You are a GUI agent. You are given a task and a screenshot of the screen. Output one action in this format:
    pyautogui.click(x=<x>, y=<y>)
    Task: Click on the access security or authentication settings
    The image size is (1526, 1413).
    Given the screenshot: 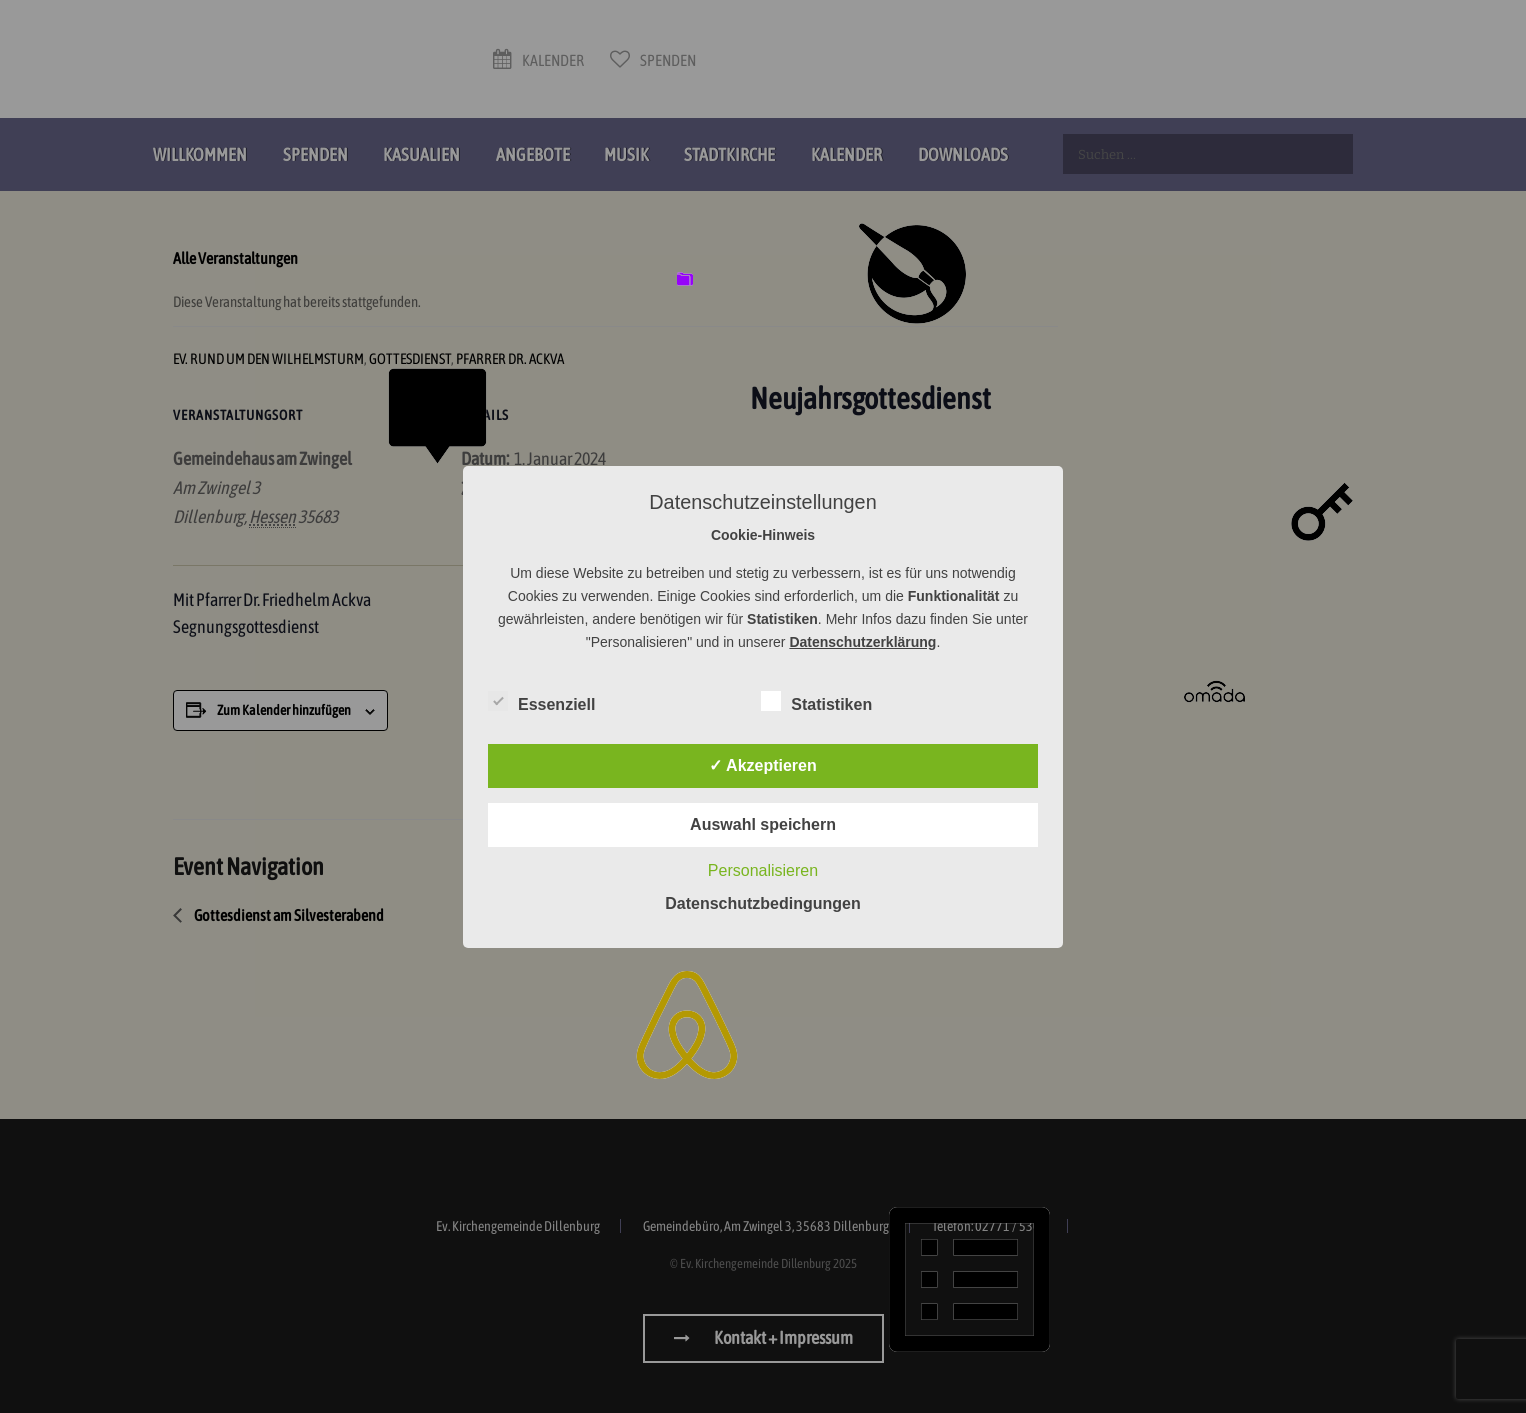 What is the action you would take?
    pyautogui.click(x=1322, y=510)
    